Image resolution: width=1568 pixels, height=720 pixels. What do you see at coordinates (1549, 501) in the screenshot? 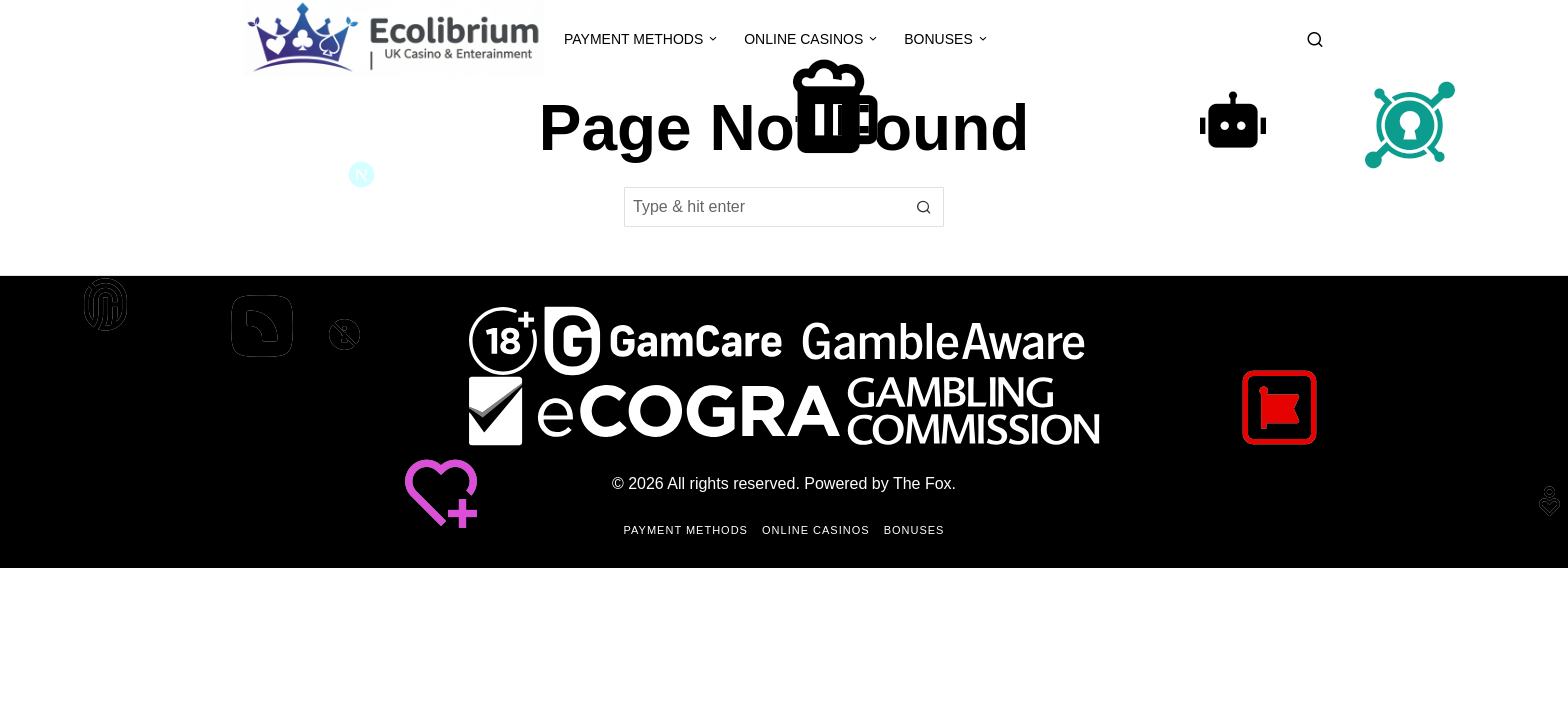
I see `empathize or show compassion for others` at bounding box center [1549, 501].